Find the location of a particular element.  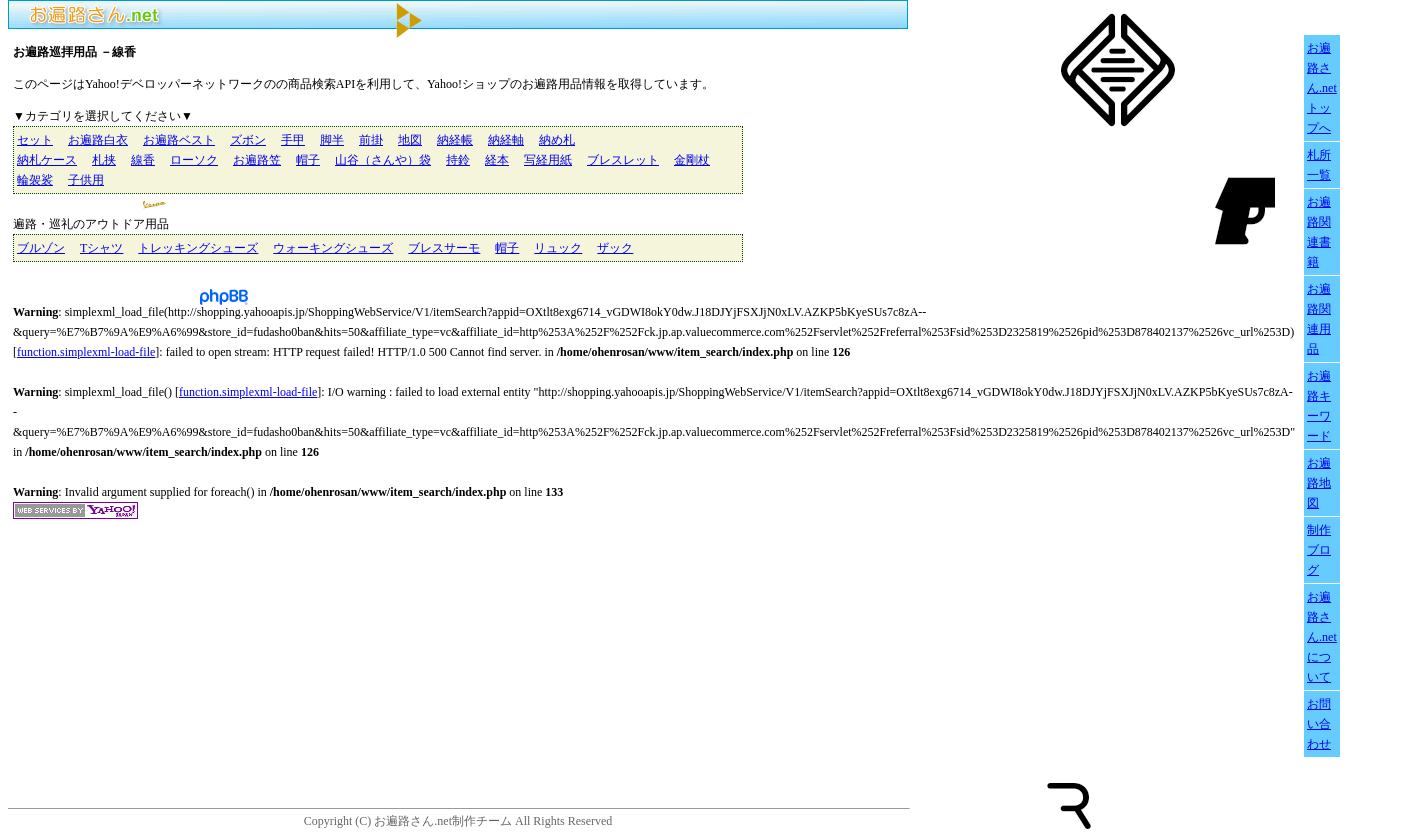

vespa brand logo is located at coordinates (154, 204).